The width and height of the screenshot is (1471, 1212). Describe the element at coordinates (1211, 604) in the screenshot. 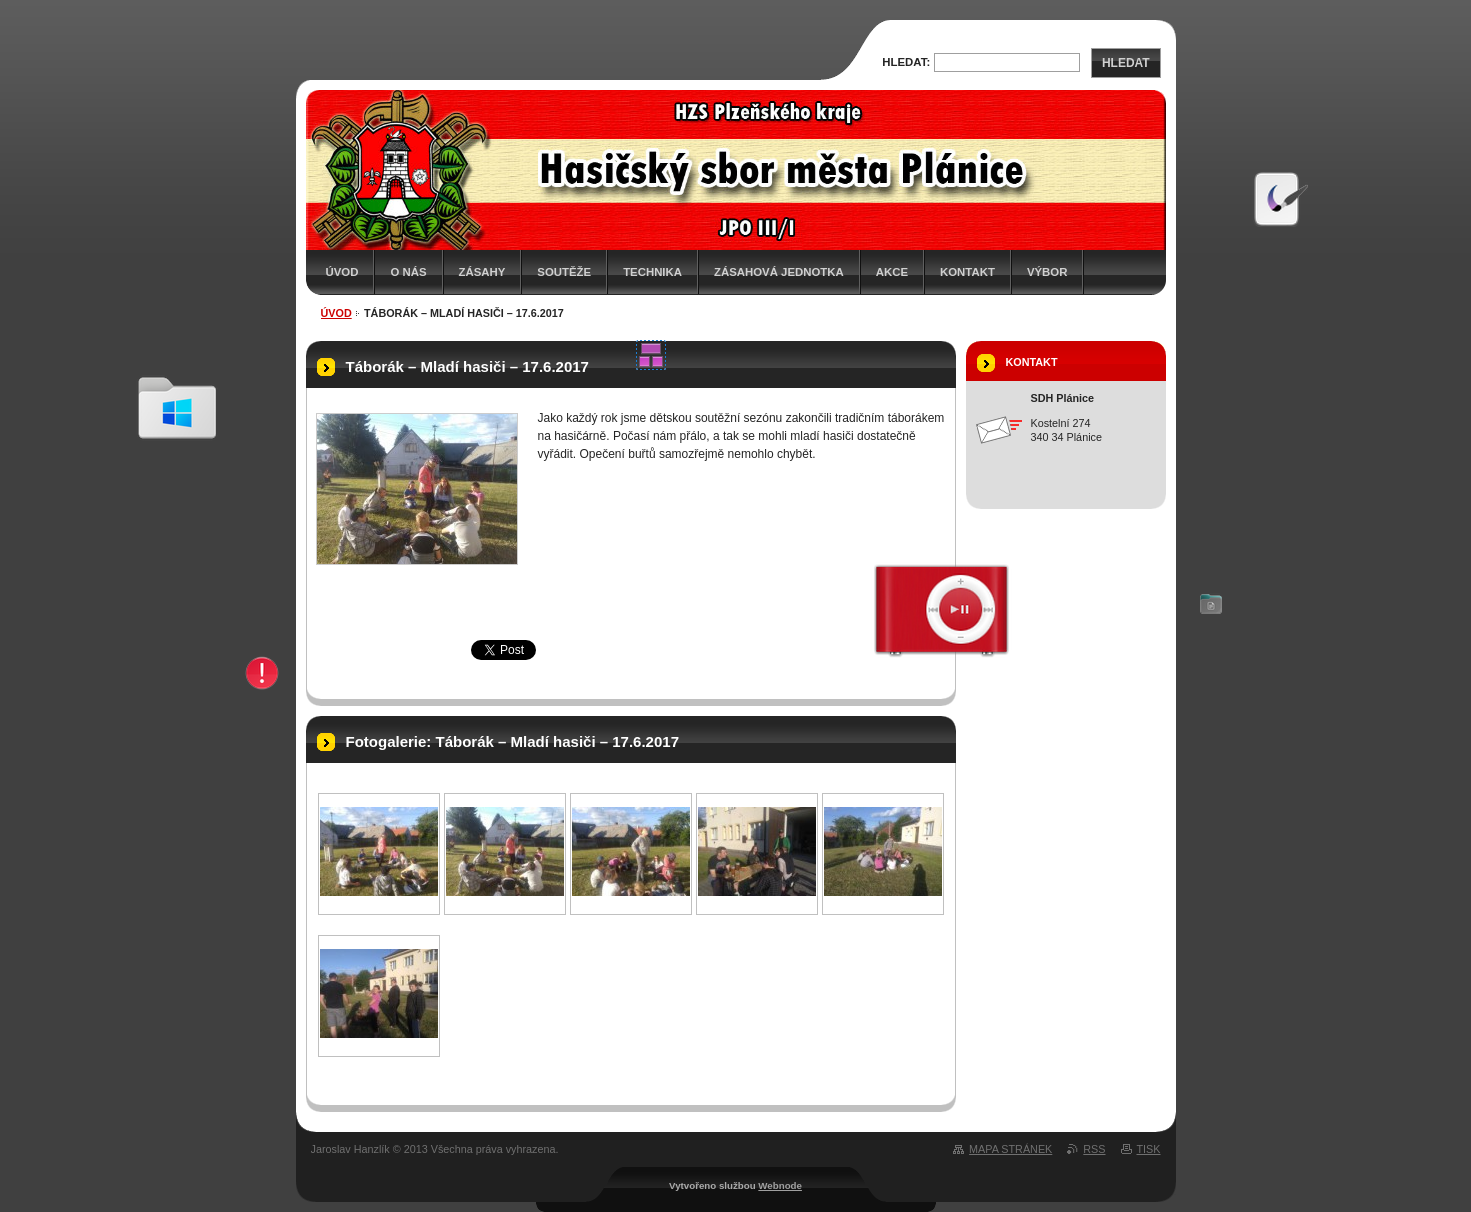

I see `open your documents folder` at that location.